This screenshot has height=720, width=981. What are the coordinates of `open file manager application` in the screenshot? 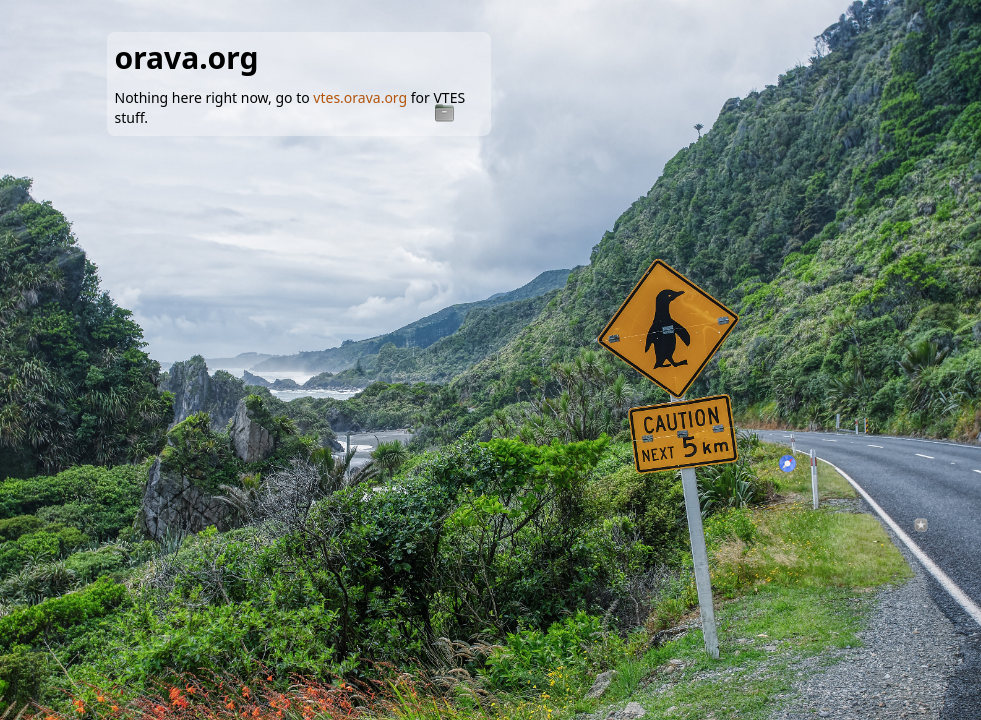 It's located at (444, 112).